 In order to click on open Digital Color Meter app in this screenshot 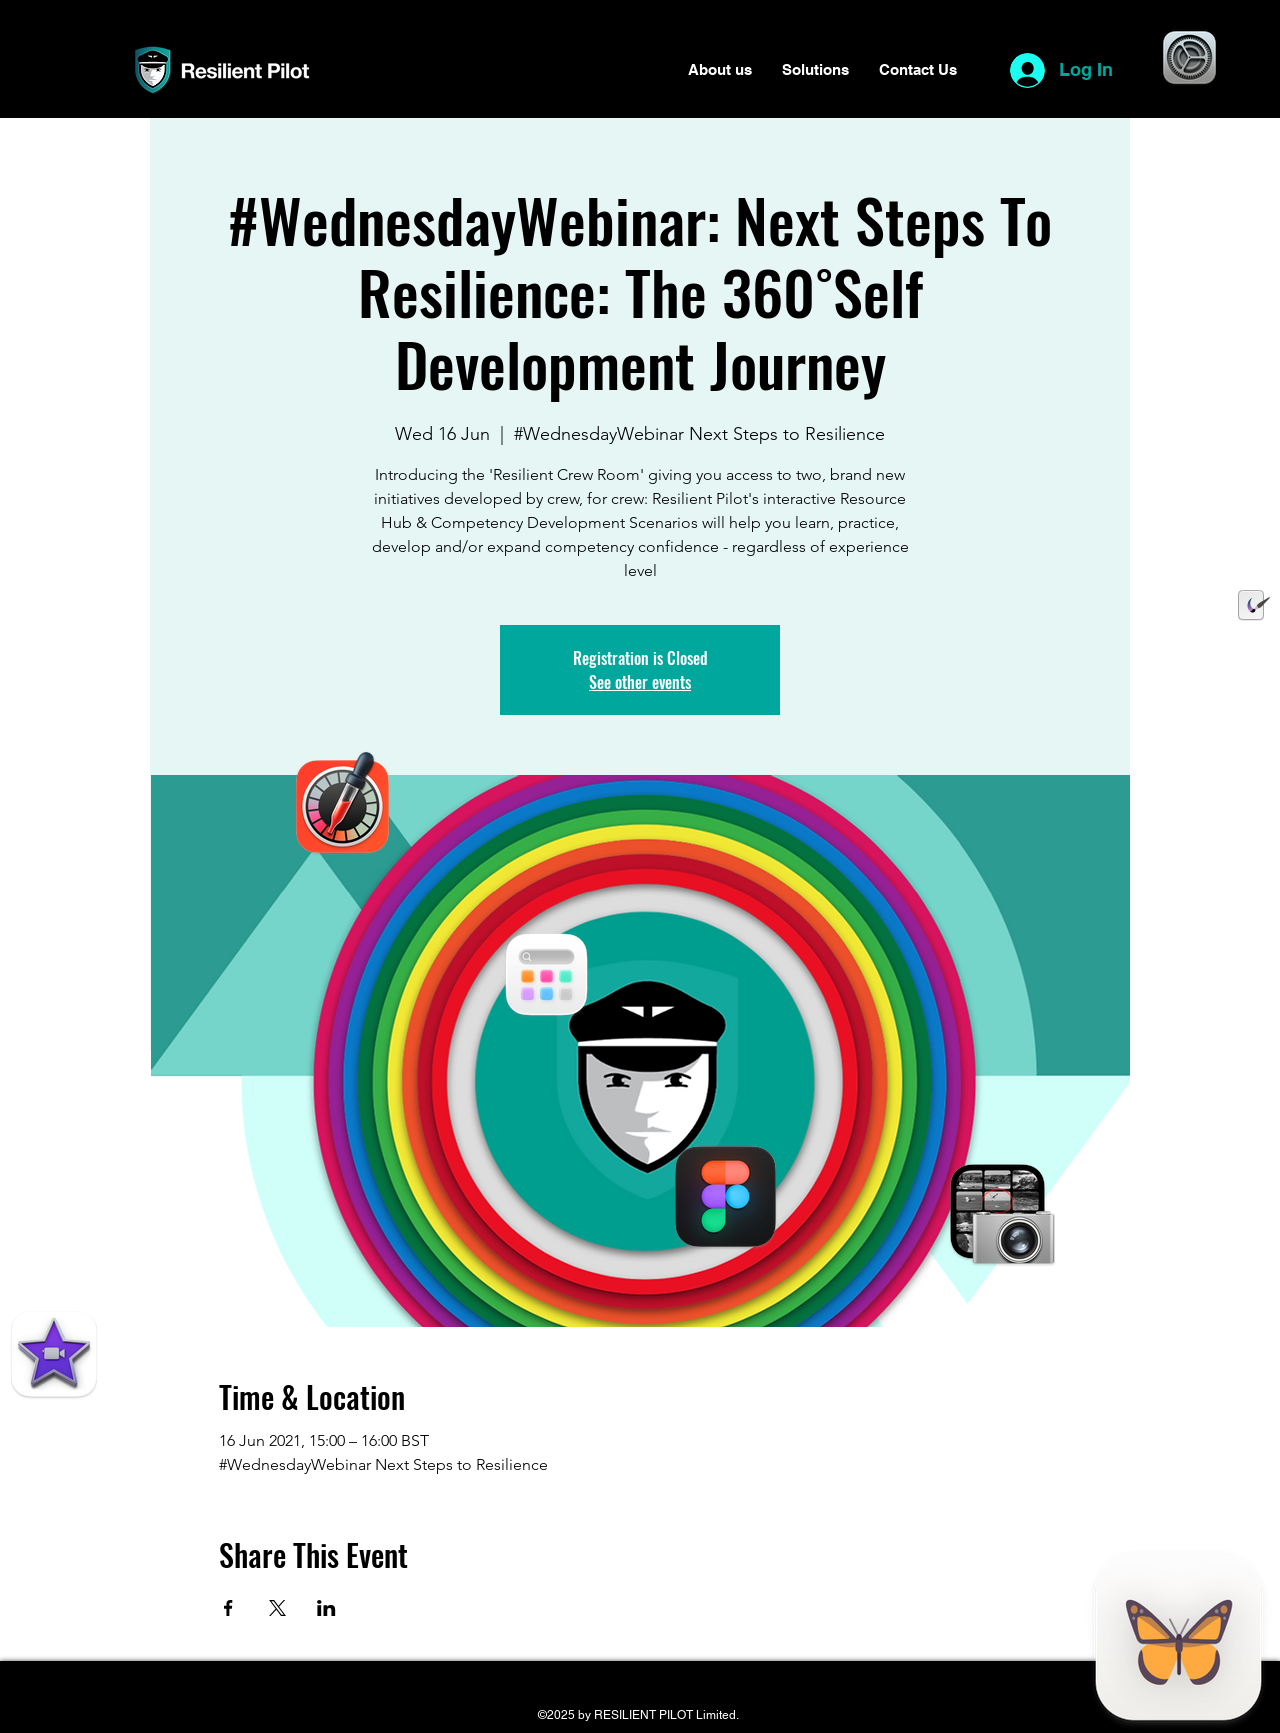, I will do `click(342, 806)`.